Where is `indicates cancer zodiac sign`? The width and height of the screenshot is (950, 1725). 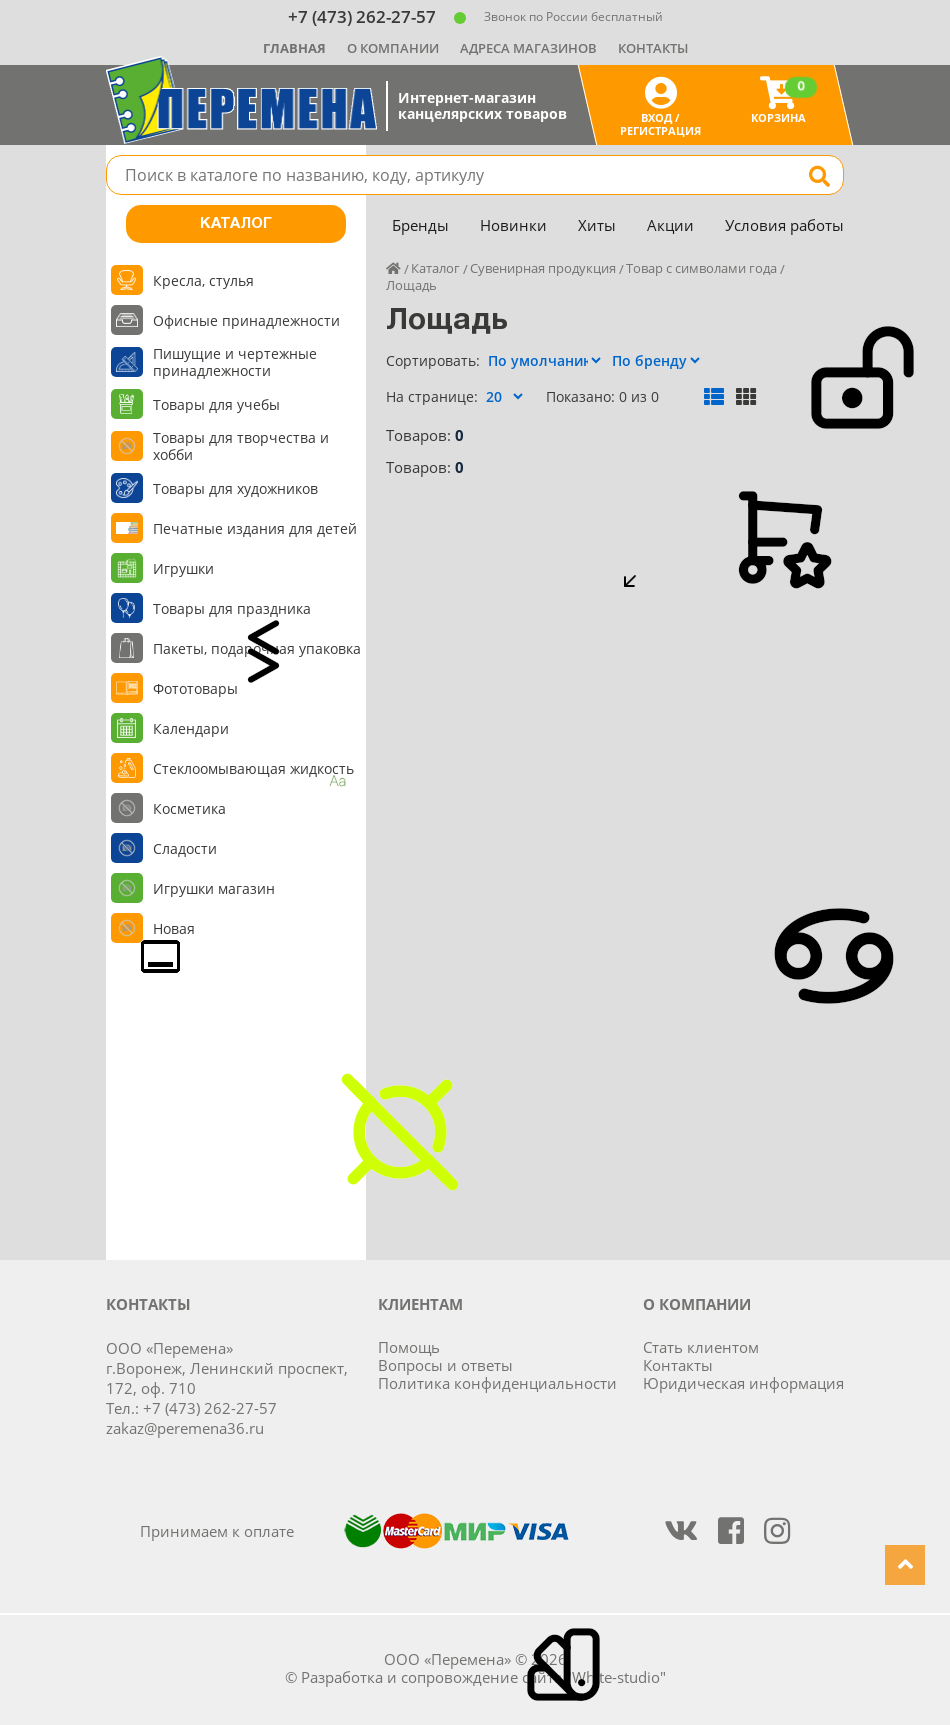
indicates cancer zodiac sign is located at coordinates (834, 956).